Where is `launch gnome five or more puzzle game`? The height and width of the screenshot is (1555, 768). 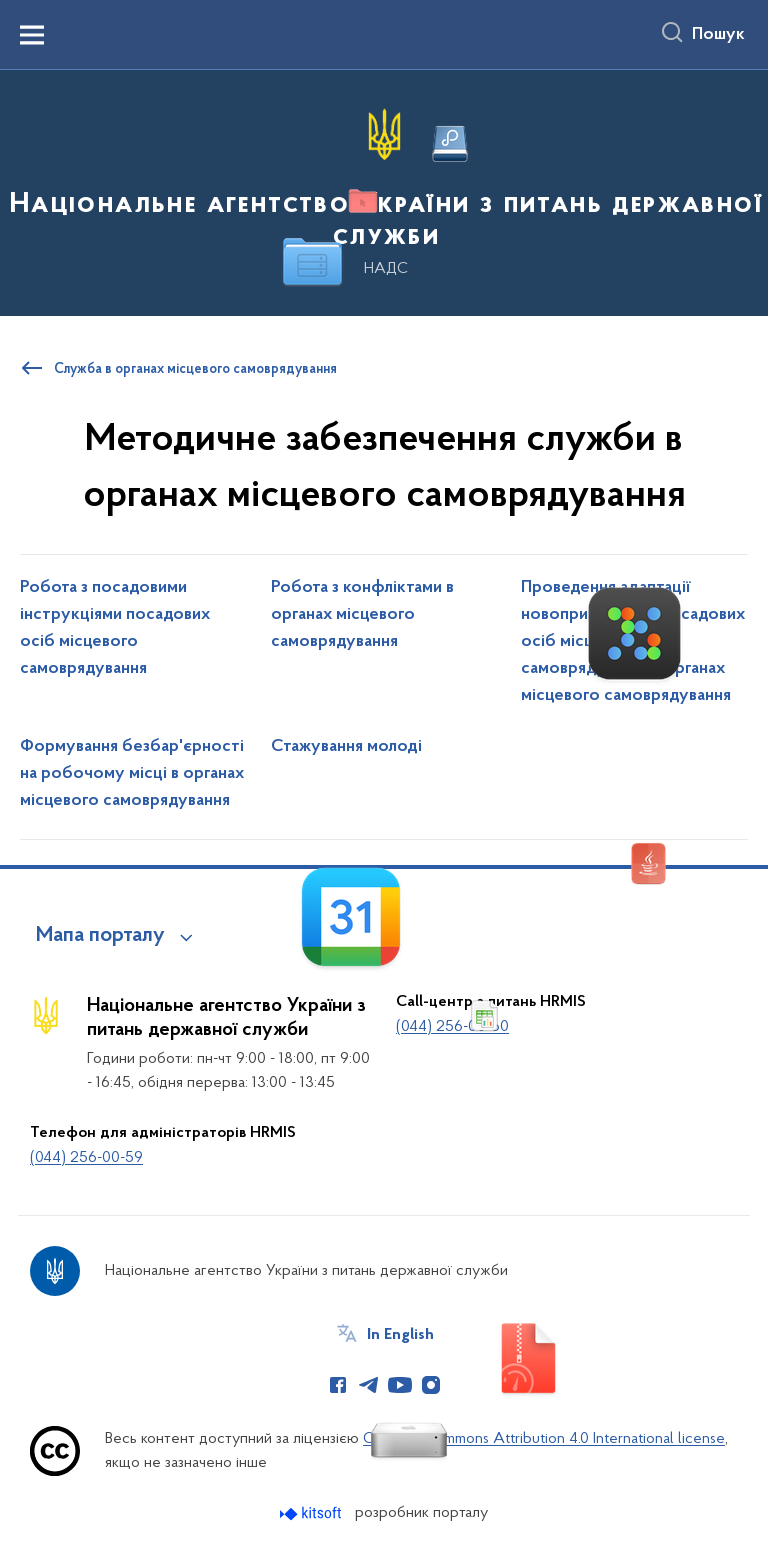
launch gnome five or more puzzle game is located at coordinates (634, 633).